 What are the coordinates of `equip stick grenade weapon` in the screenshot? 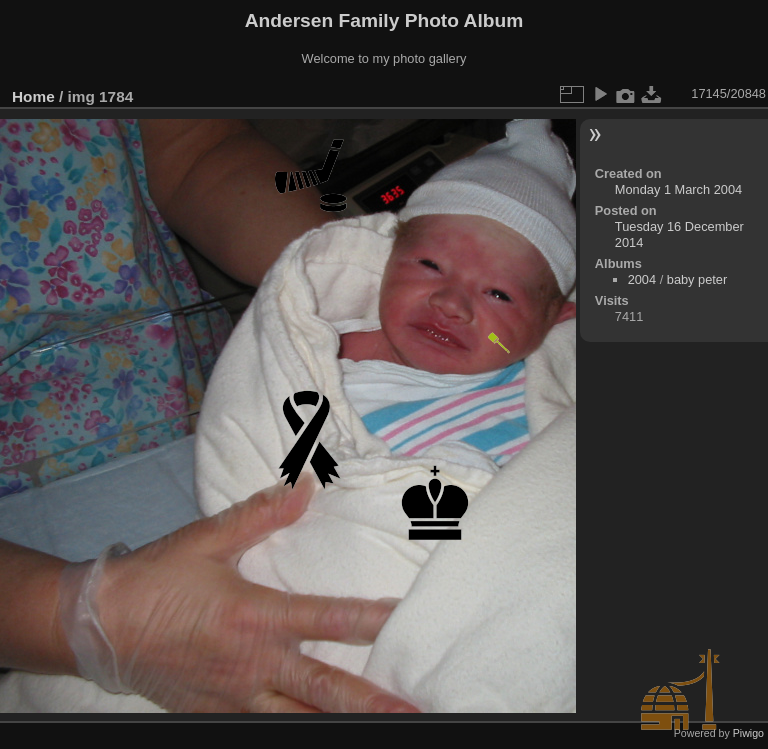 It's located at (499, 343).